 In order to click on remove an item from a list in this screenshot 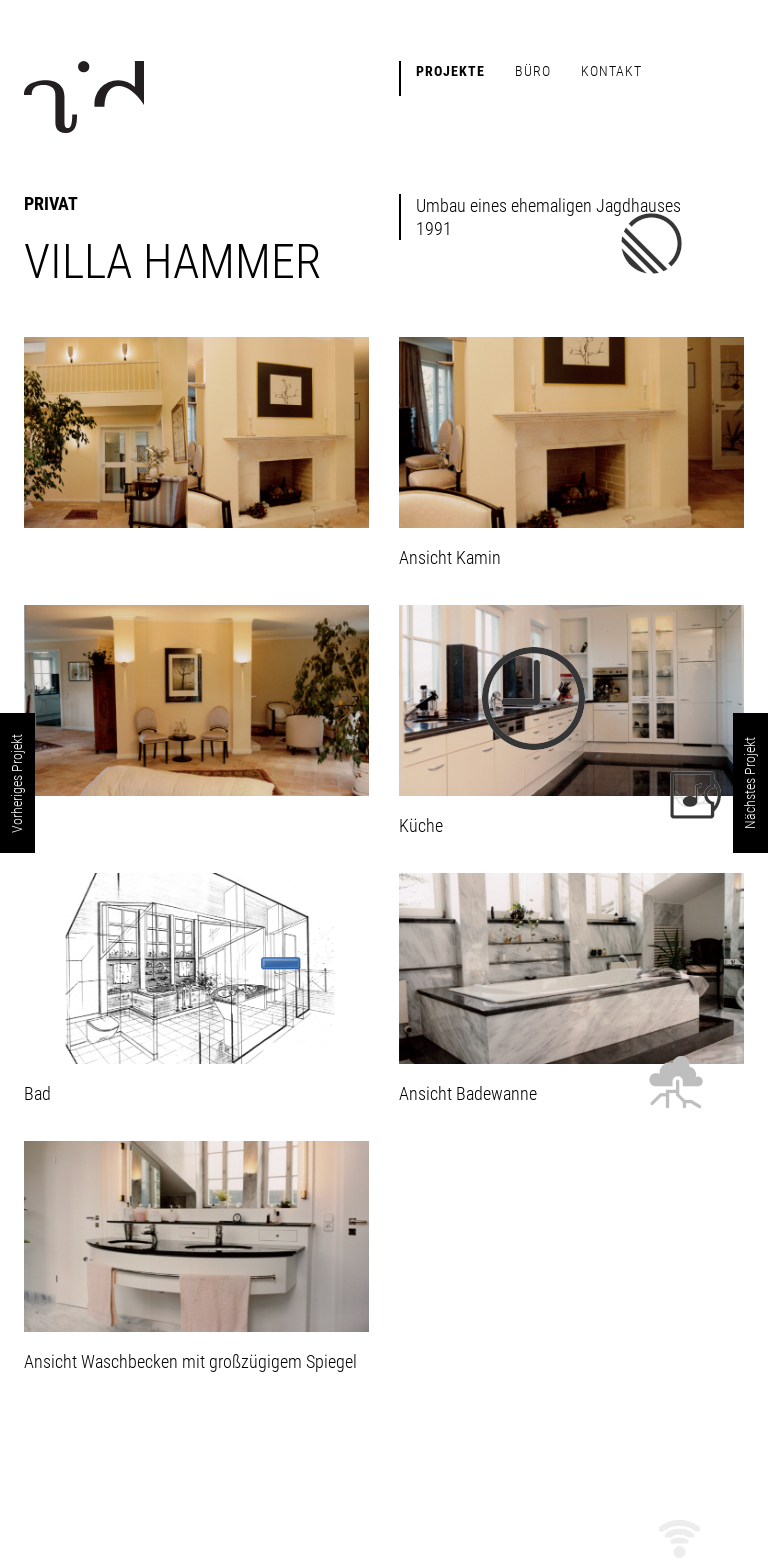, I will do `click(279, 964)`.